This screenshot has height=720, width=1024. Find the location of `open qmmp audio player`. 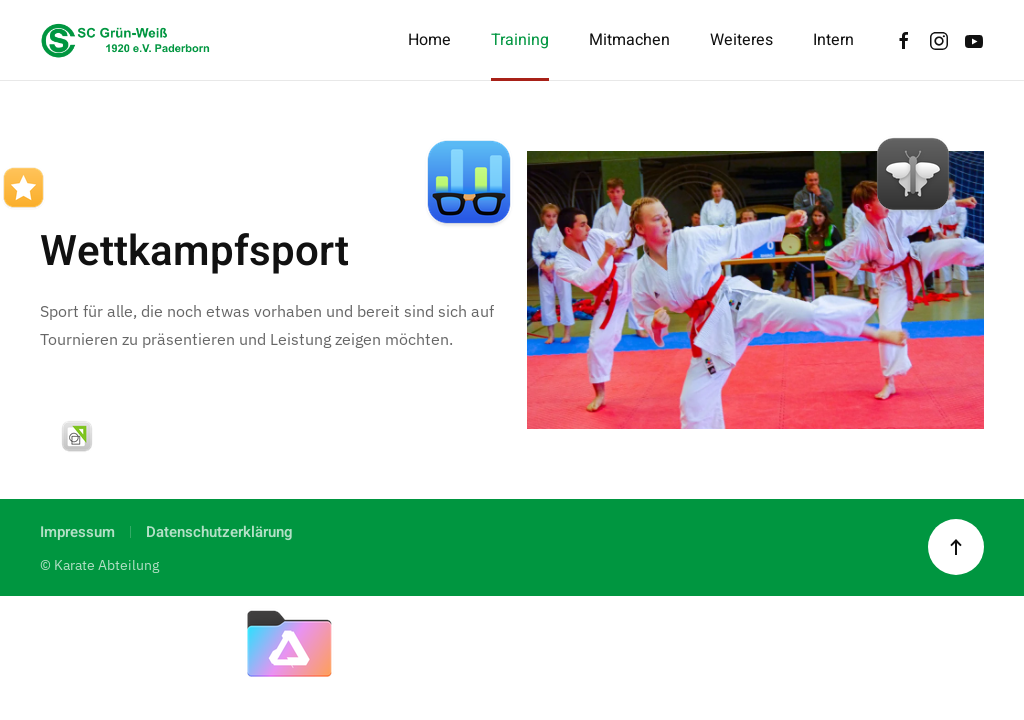

open qmmp audio player is located at coordinates (913, 174).